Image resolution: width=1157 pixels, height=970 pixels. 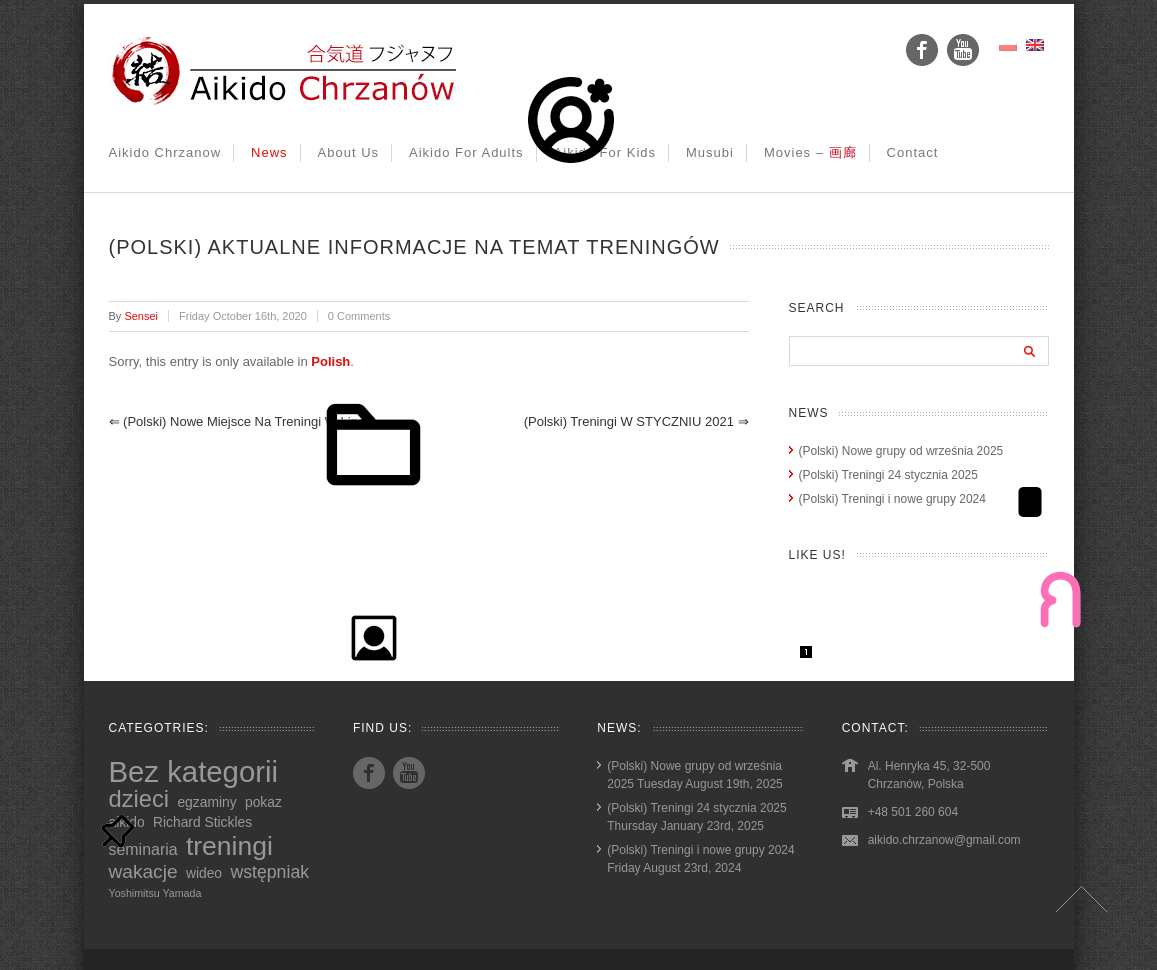 I want to click on view user profile, so click(x=374, y=638).